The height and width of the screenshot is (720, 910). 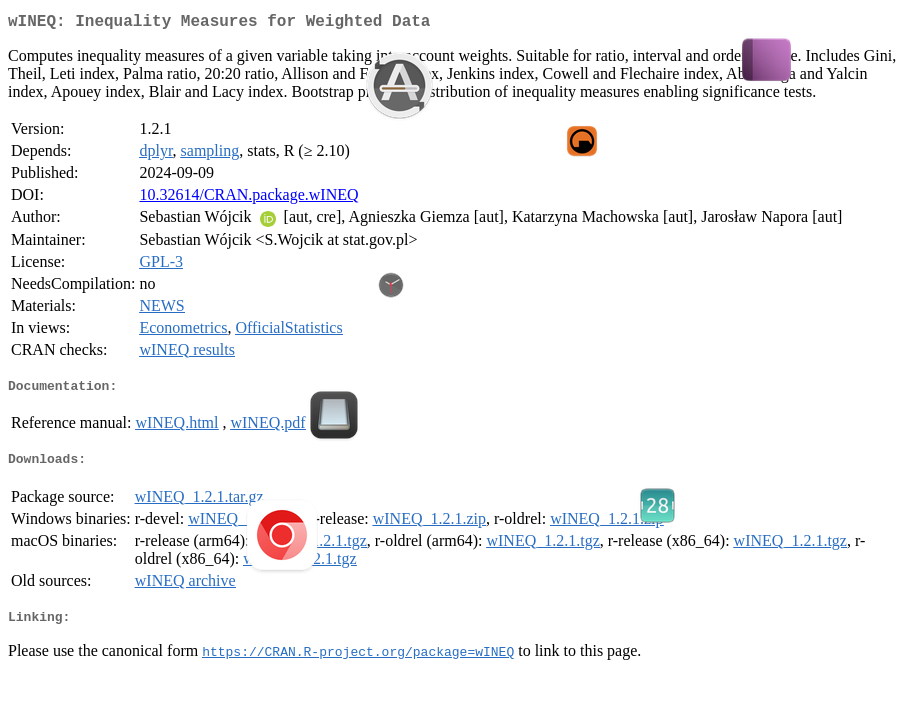 I want to click on open the software update manager, so click(x=399, y=85).